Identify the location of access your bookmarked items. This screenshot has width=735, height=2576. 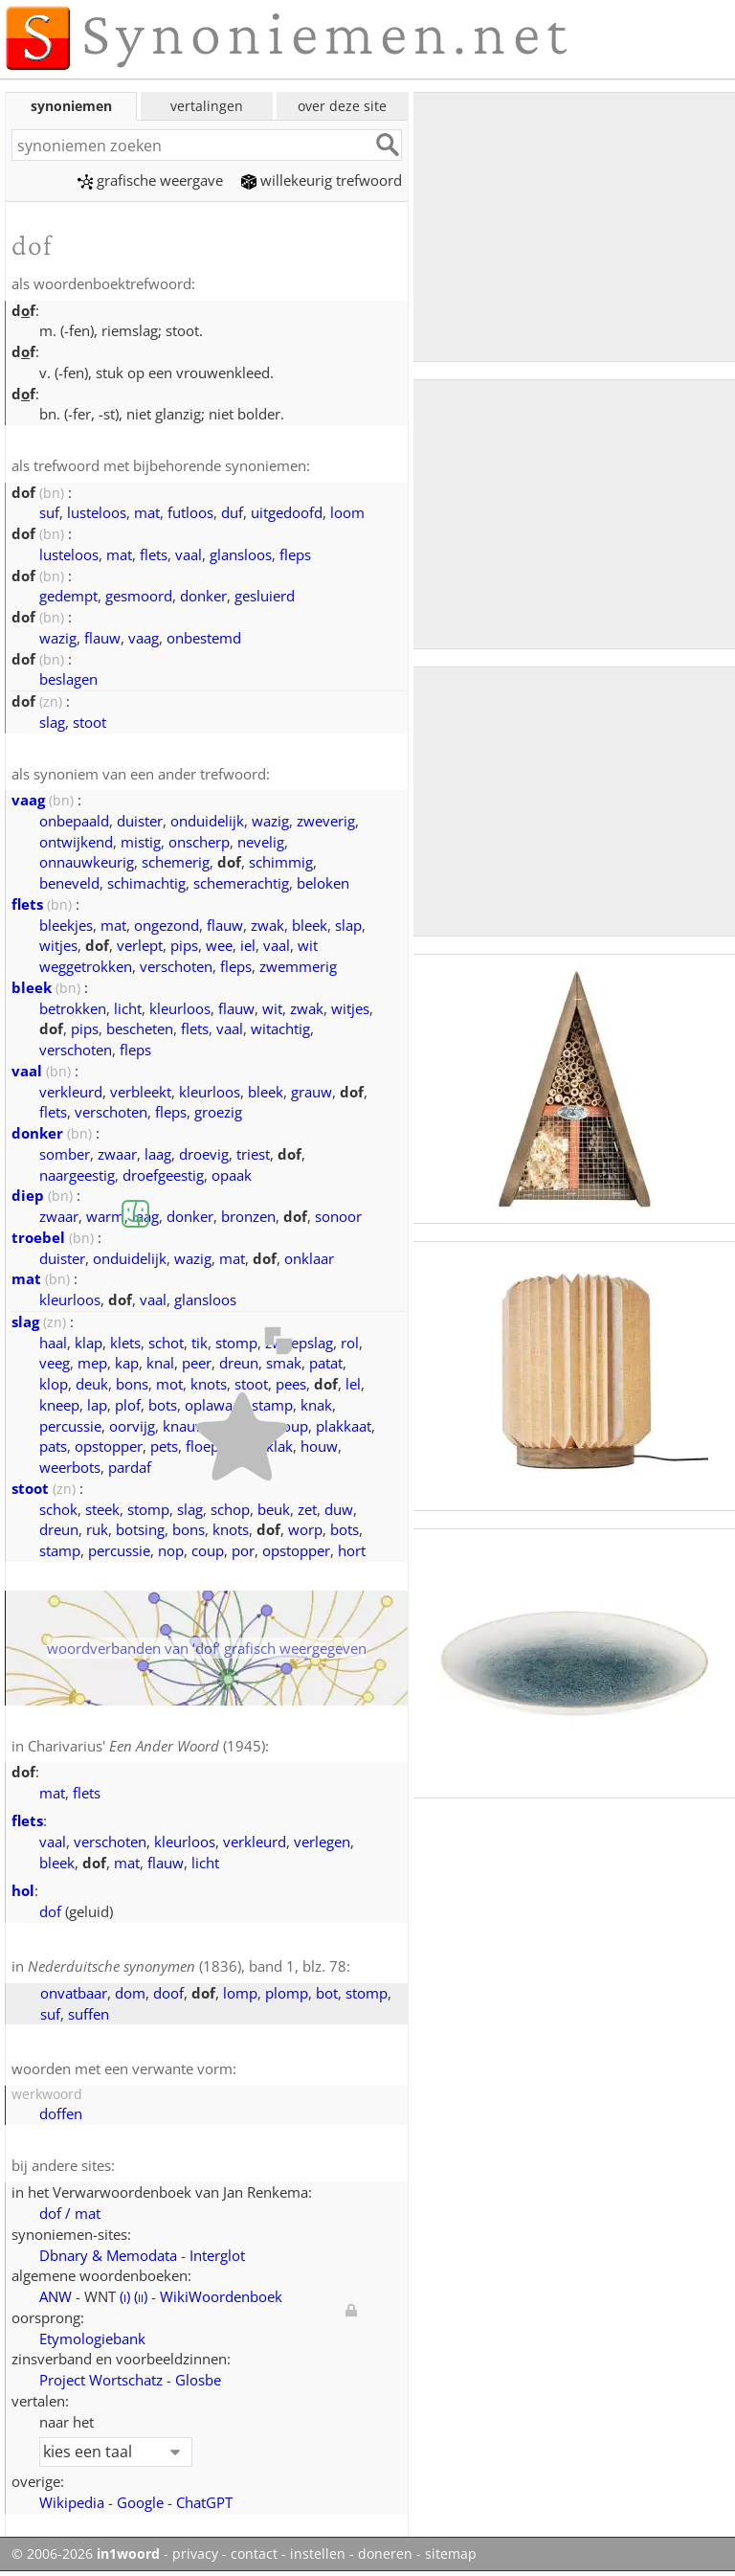
(242, 1440).